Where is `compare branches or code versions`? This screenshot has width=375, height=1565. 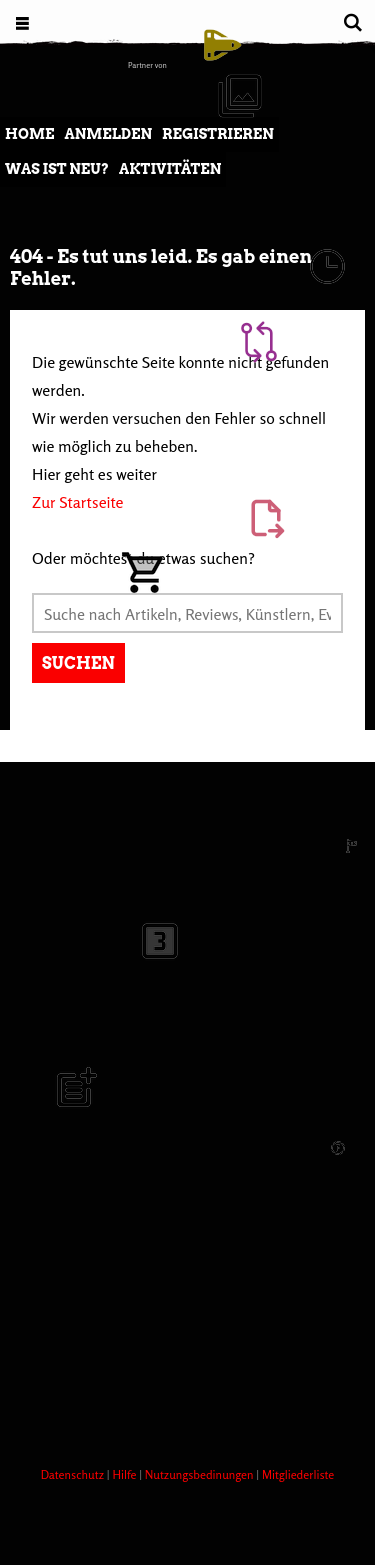
compare branches or code versions is located at coordinates (259, 342).